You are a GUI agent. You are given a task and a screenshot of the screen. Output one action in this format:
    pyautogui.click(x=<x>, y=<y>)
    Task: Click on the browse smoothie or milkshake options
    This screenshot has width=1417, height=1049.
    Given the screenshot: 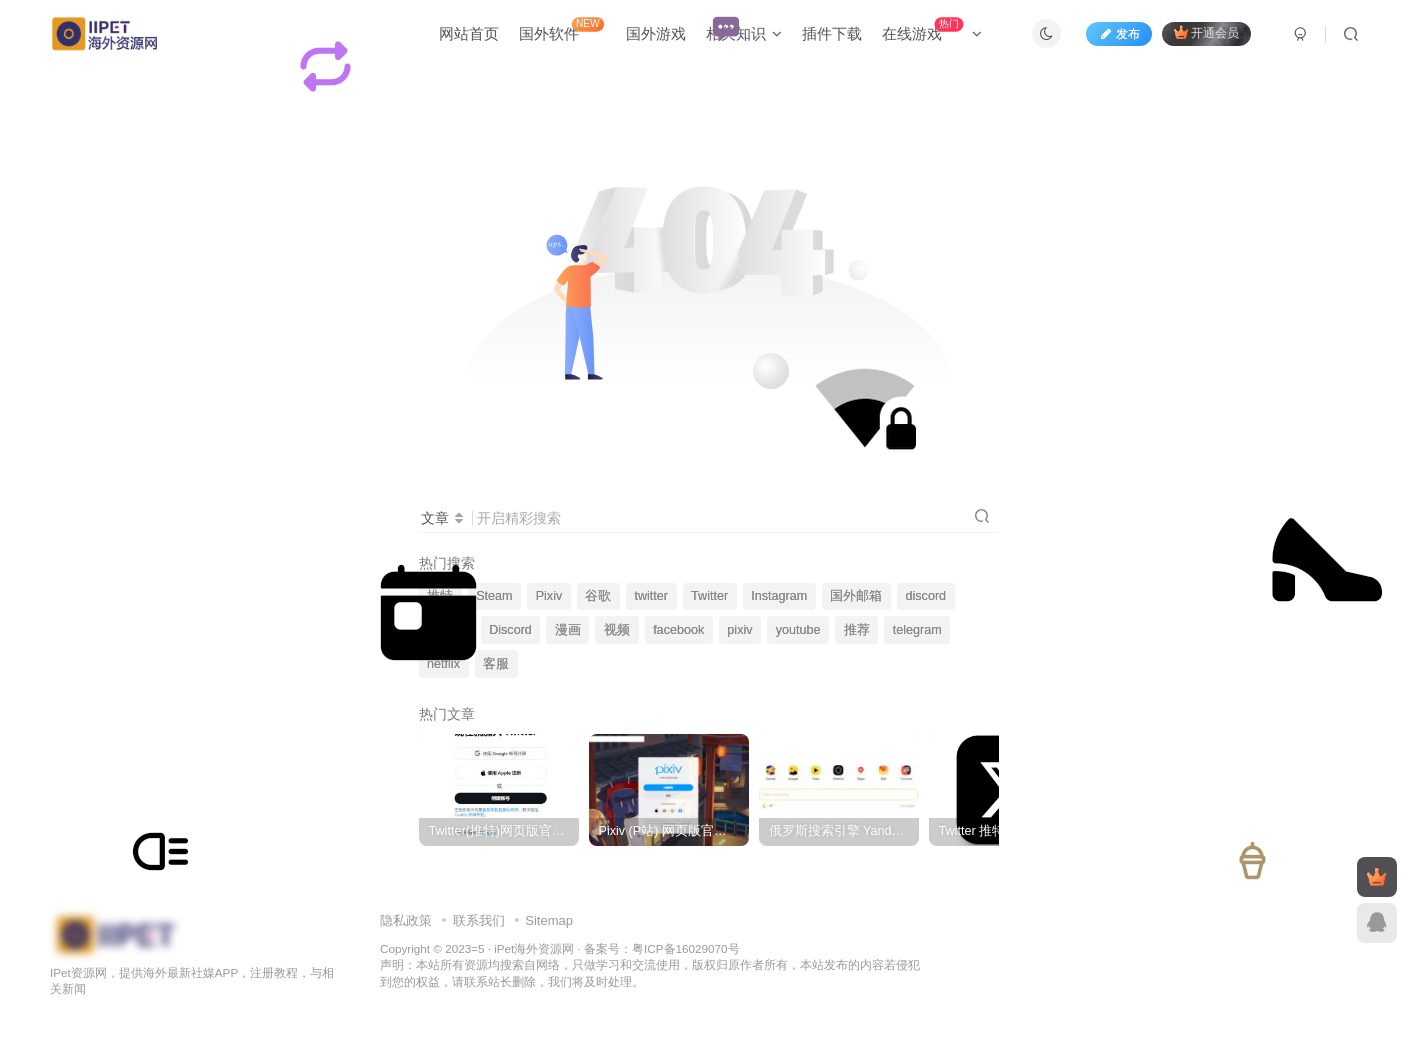 What is the action you would take?
    pyautogui.click(x=1252, y=860)
    